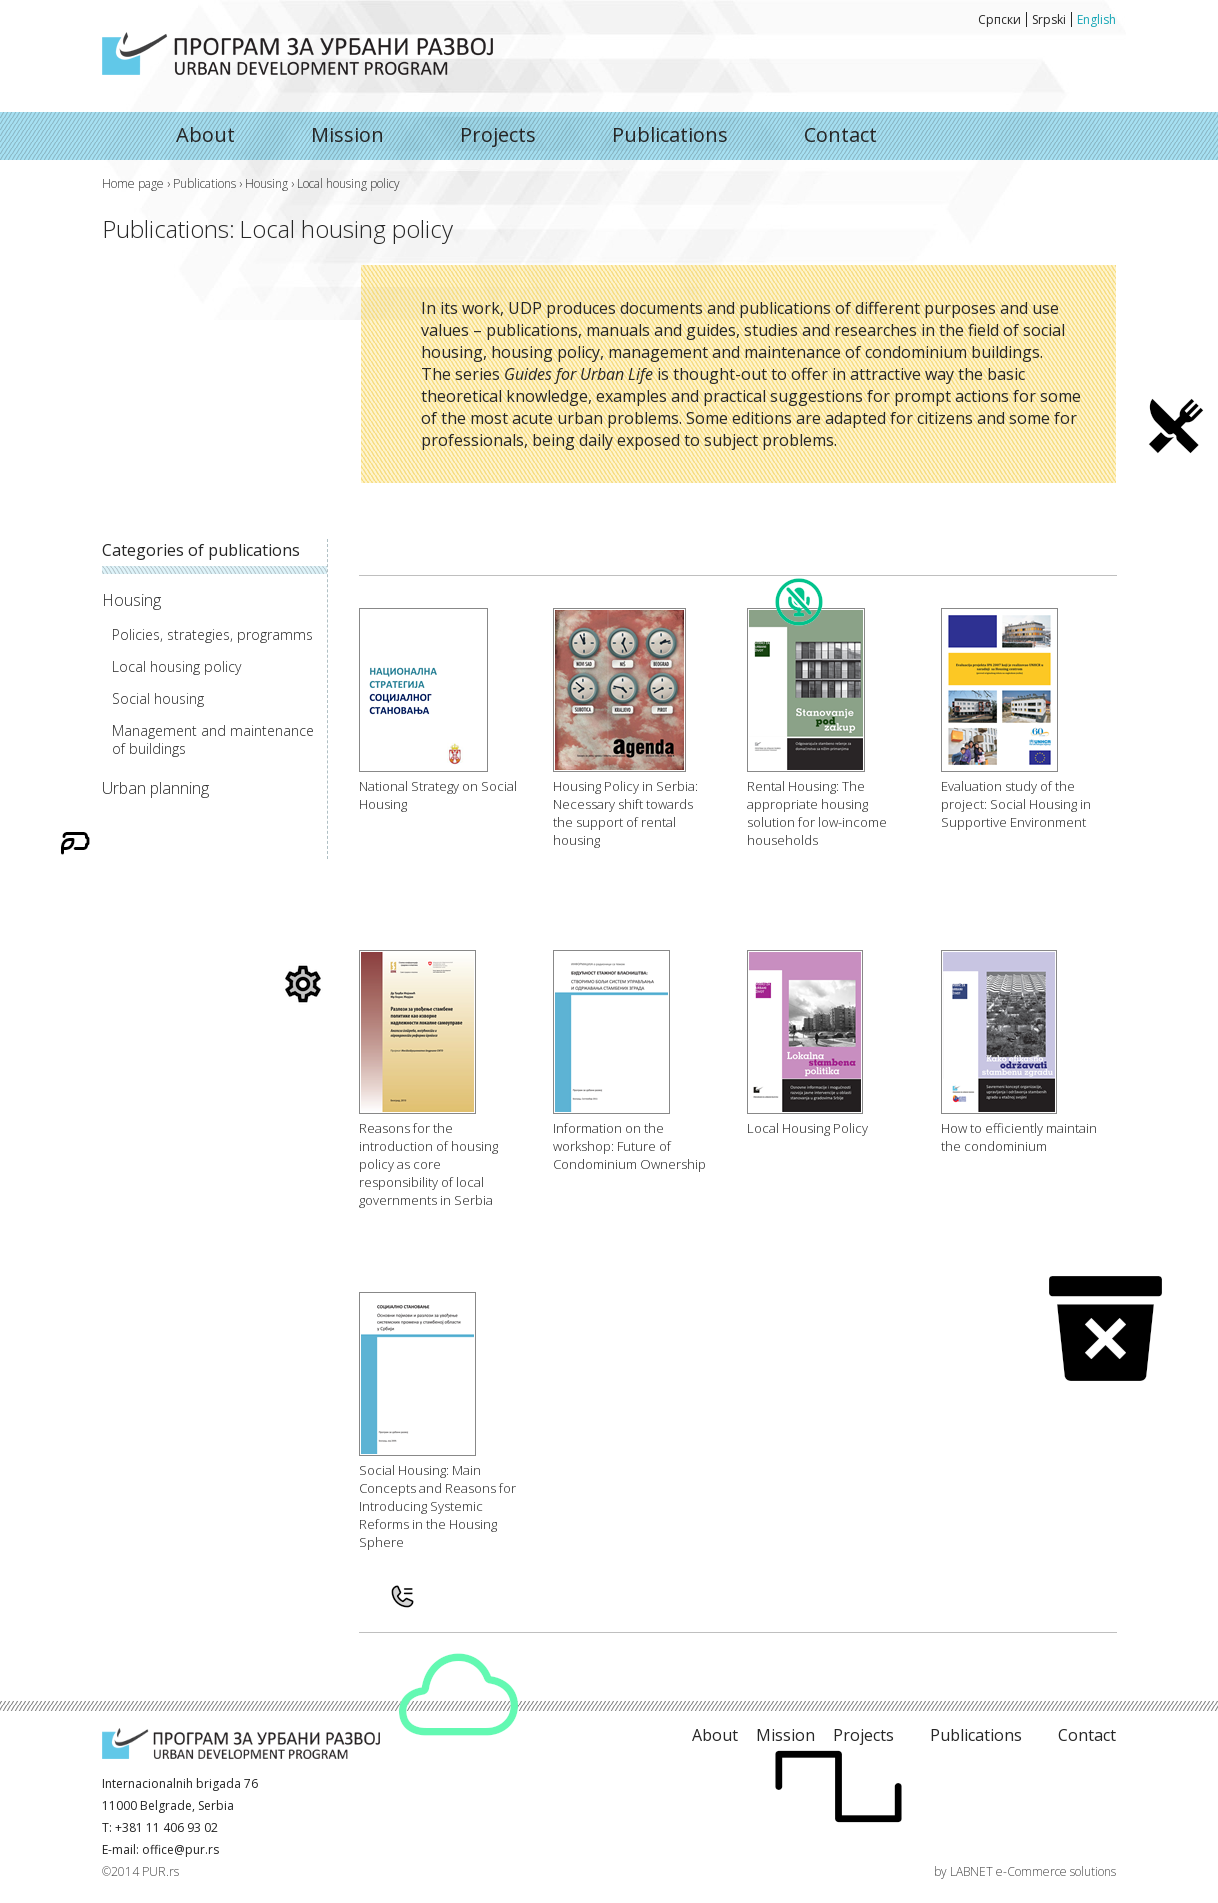 The height and width of the screenshot is (1903, 1218). What do you see at coordinates (76, 841) in the screenshot?
I see `enable battery saver or eco mode` at bounding box center [76, 841].